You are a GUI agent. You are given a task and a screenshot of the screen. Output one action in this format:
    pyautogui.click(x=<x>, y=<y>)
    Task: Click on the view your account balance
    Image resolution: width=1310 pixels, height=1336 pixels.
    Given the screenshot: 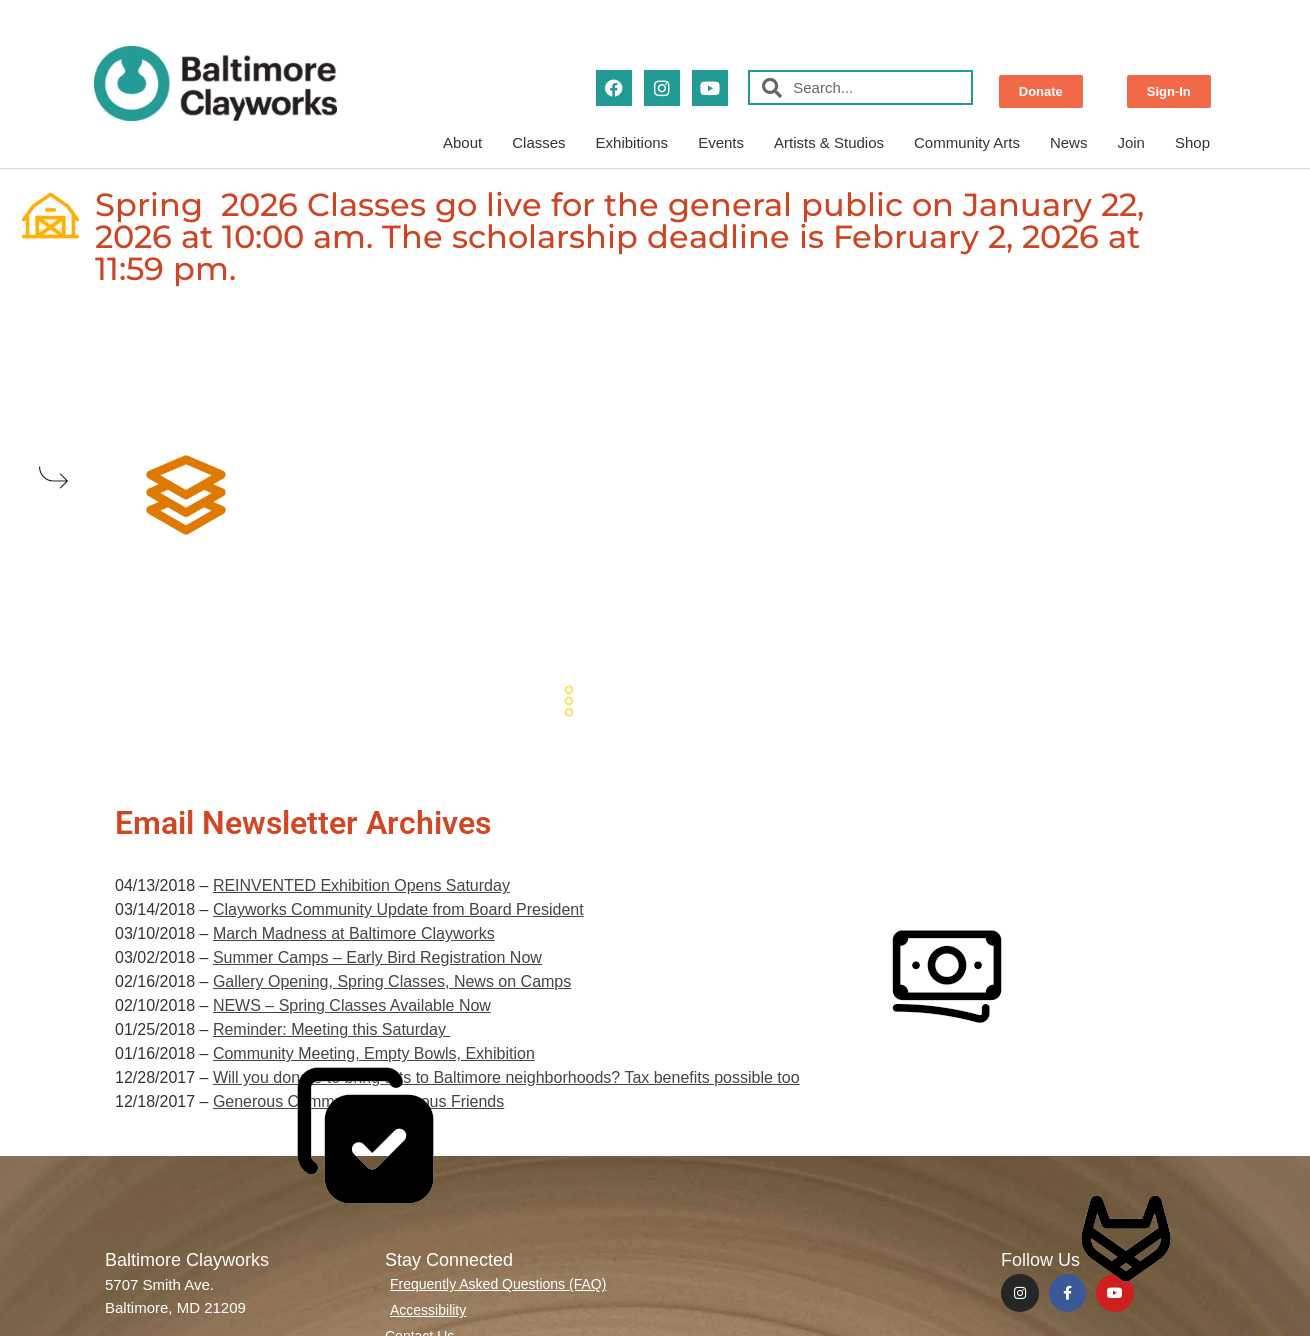 What is the action you would take?
    pyautogui.click(x=947, y=973)
    